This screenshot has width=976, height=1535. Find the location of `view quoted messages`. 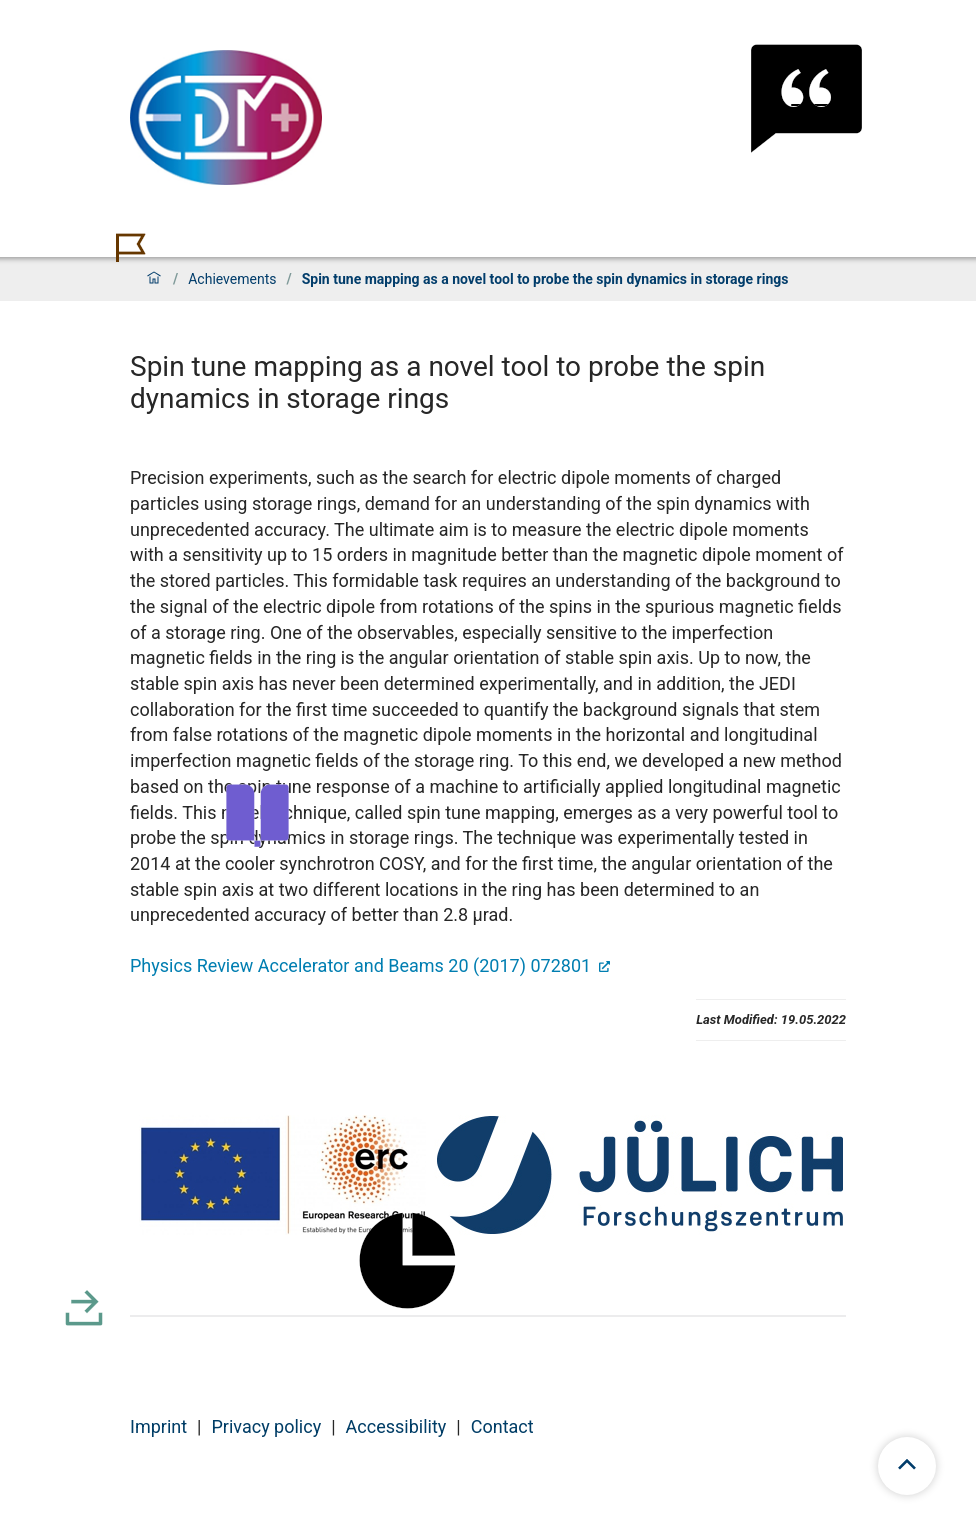

view quoted messages is located at coordinates (806, 94).